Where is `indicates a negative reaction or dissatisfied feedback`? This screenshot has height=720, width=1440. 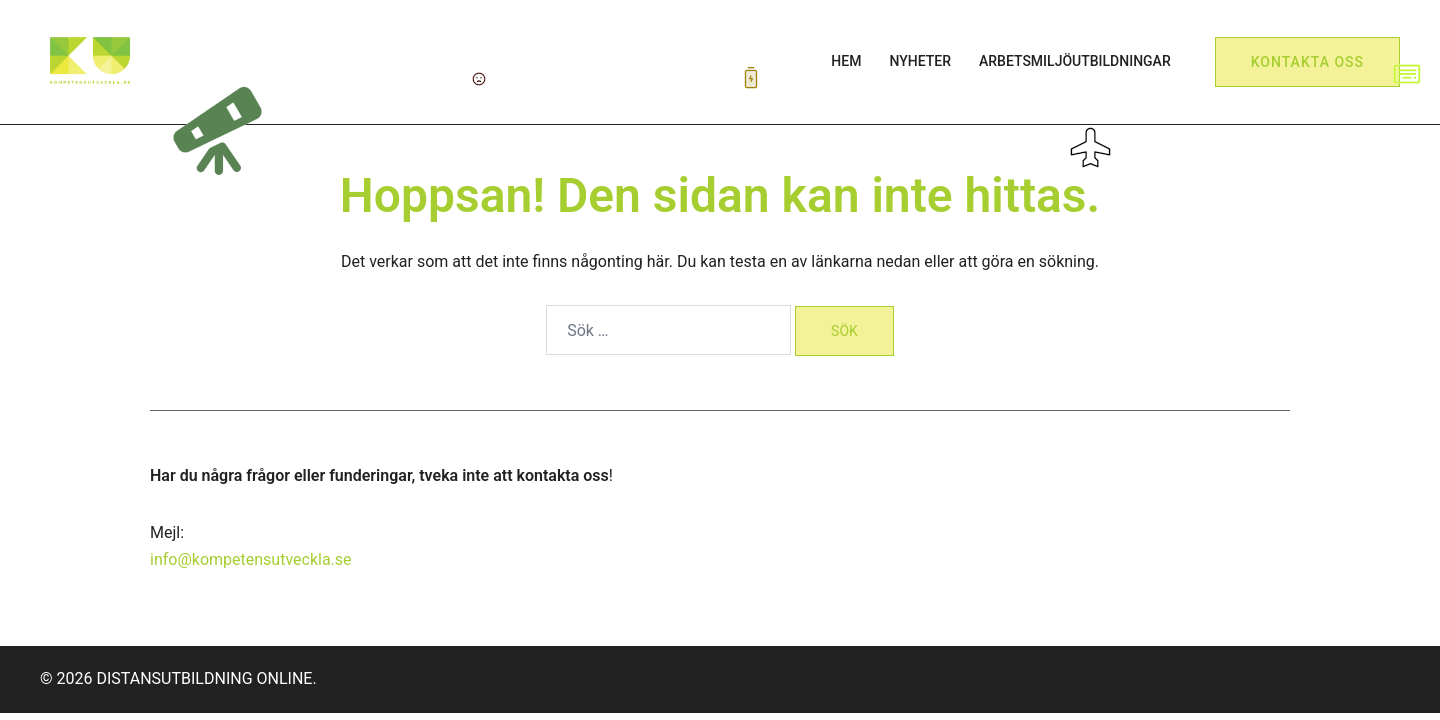 indicates a negative reaction or dissatisfied feedback is located at coordinates (479, 79).